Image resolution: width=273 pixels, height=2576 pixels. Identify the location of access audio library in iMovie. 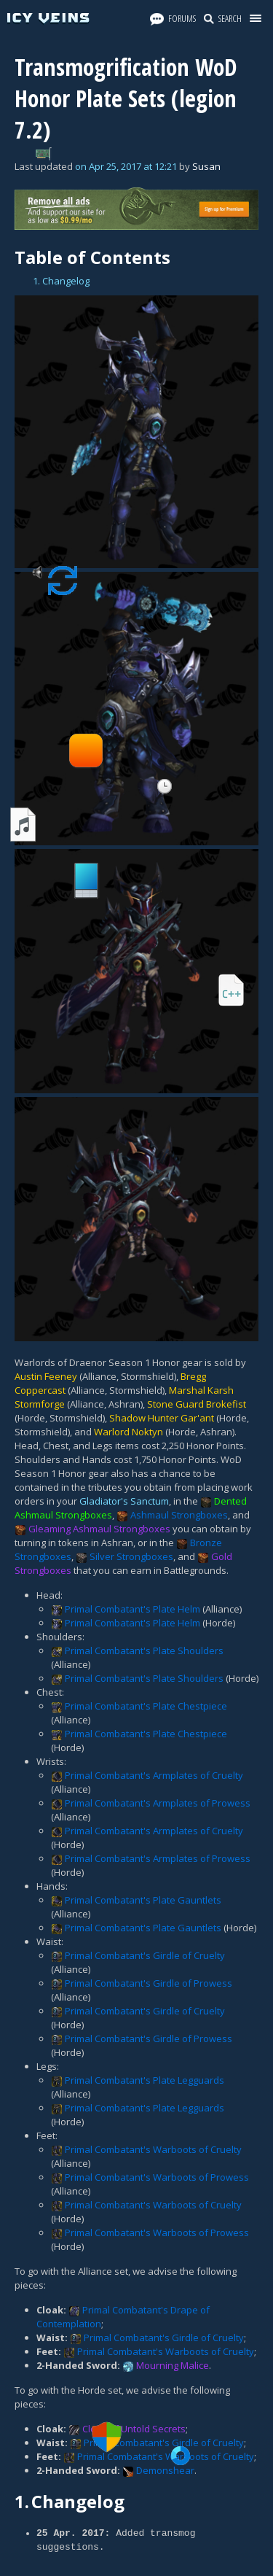
(37, 572).